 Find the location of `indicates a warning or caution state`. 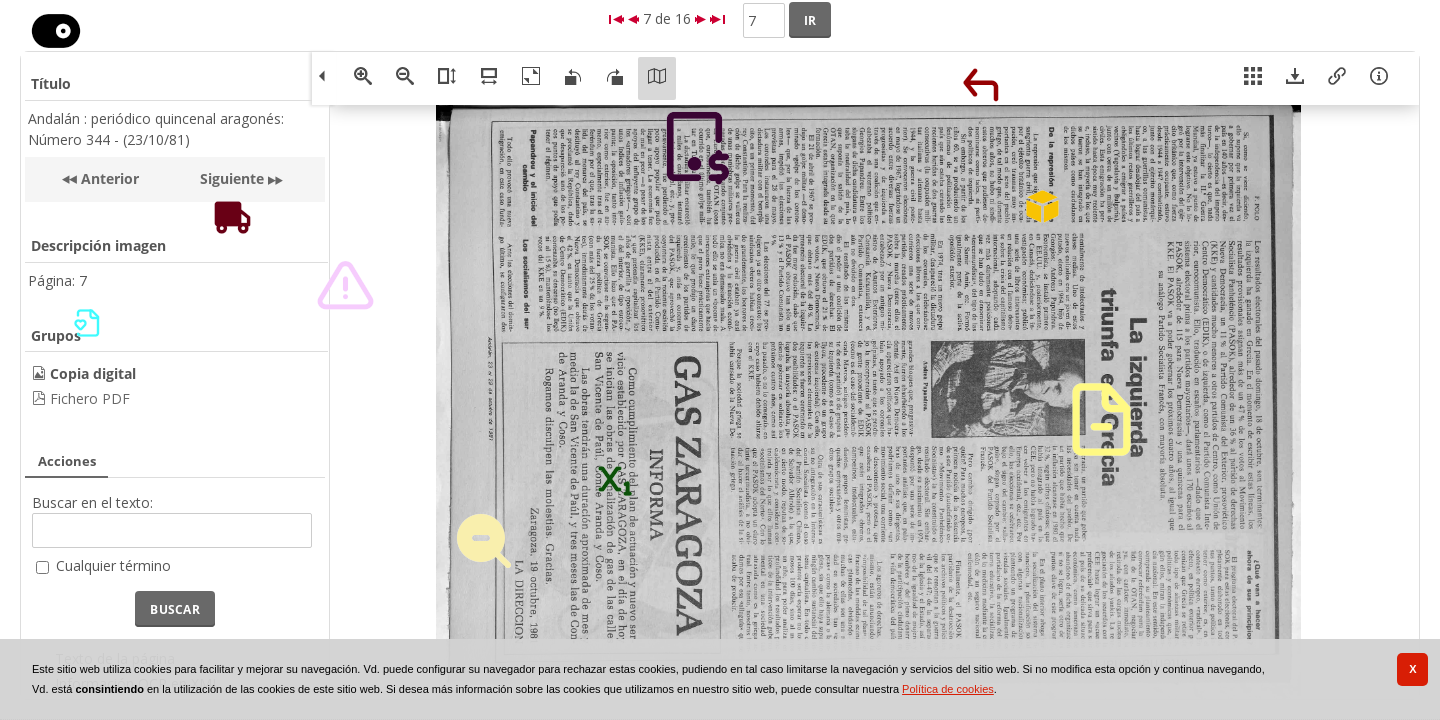

indicates a warning or caution state is located at coordinates (345, 286).